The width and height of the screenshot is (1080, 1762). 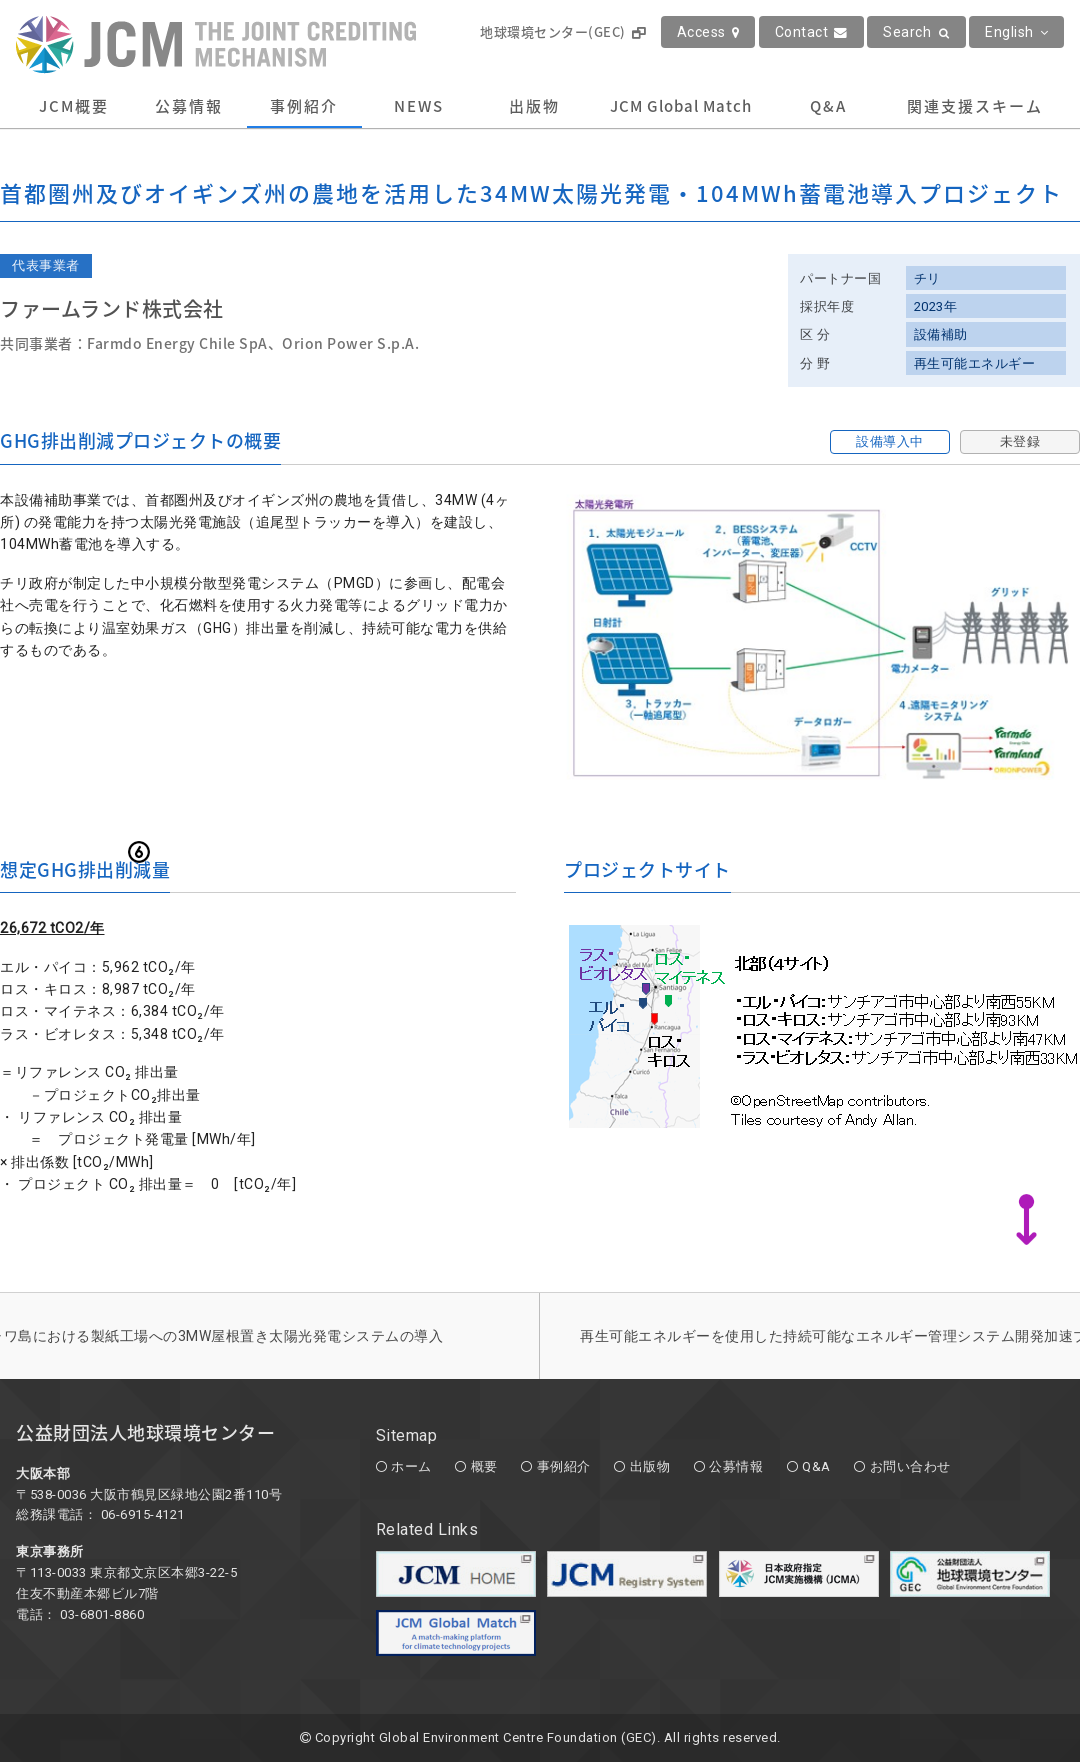 What do you see at coordinates (1026, 1219) in the screenshot?
I see `scroll down or view more content` at bounding box center [1026, 1219].